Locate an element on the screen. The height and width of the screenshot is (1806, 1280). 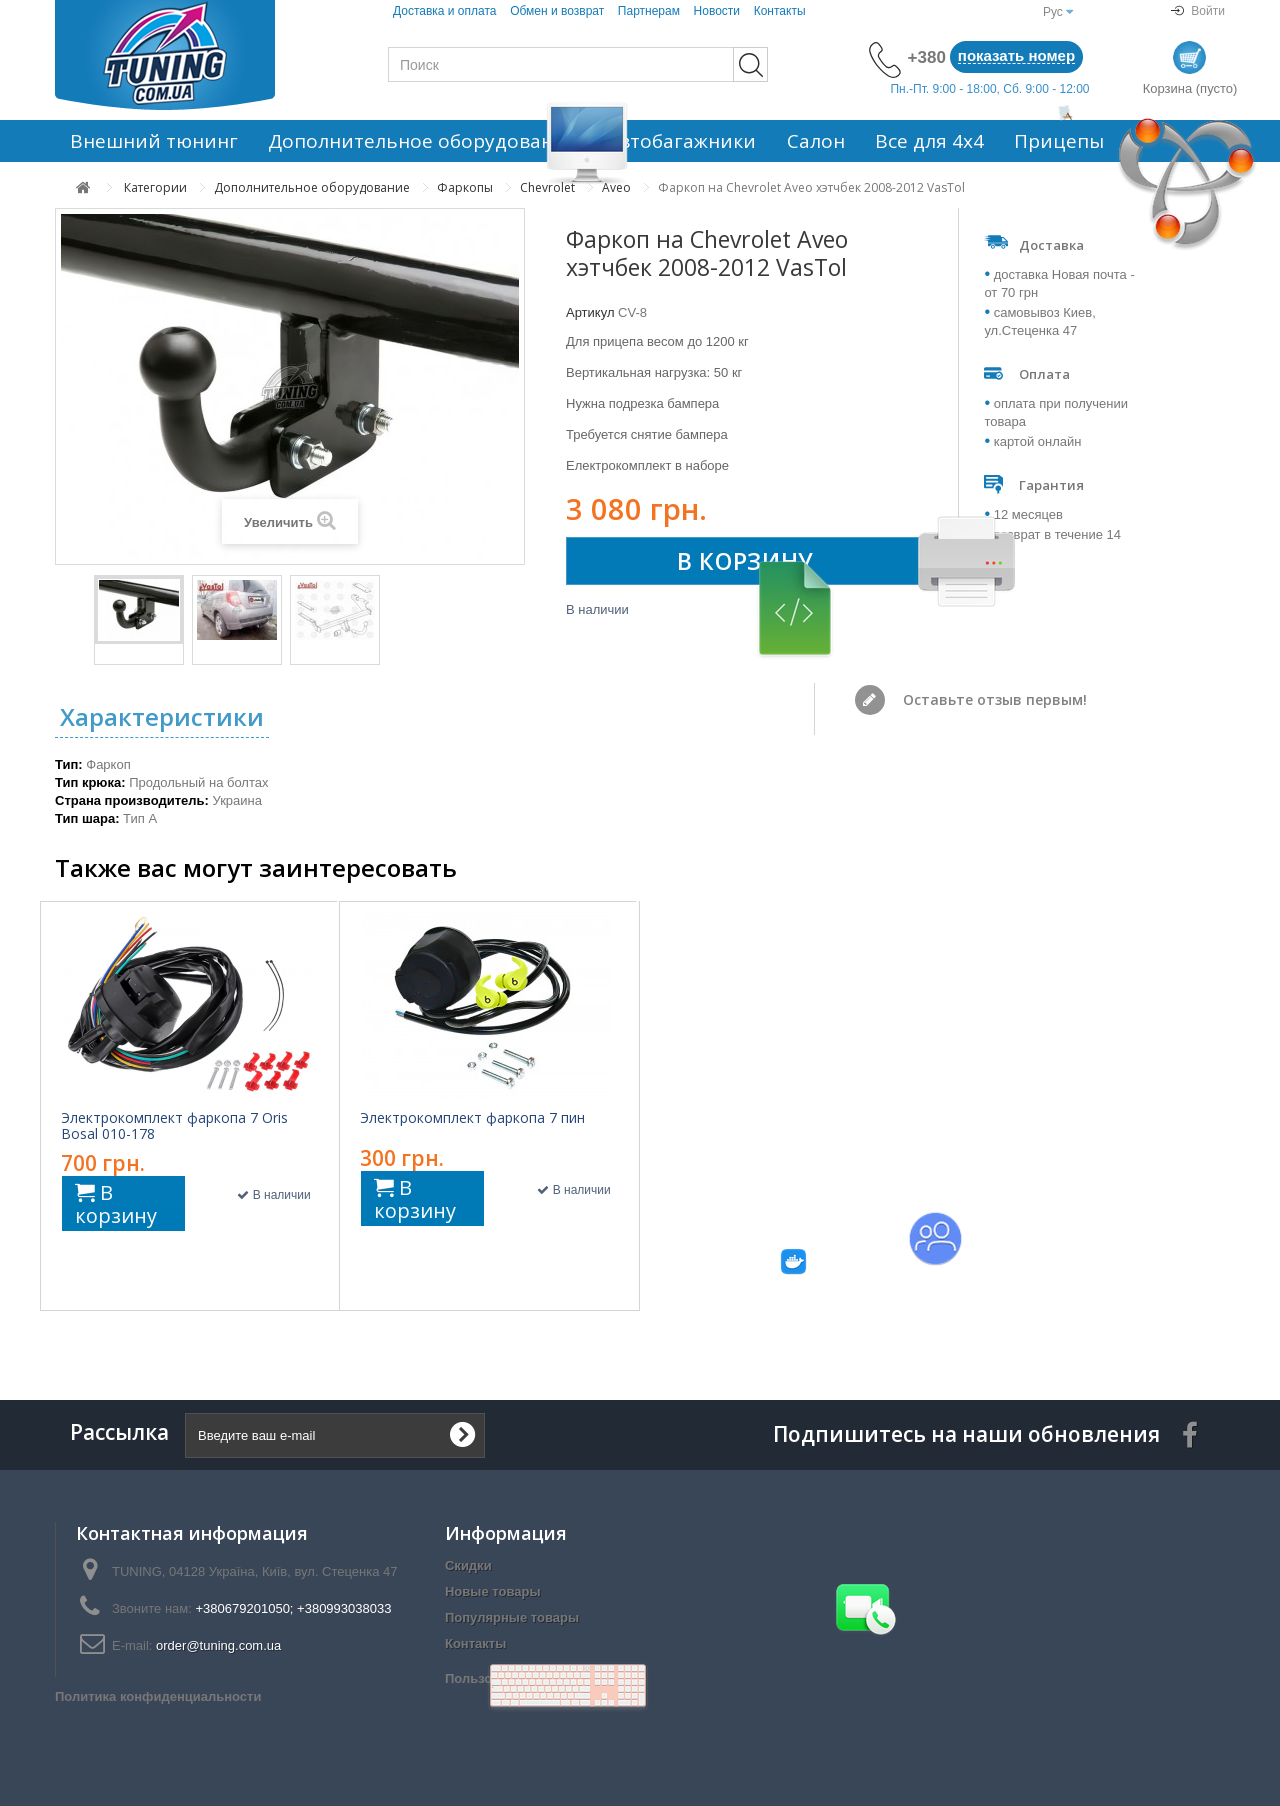
indicates an iMac G5 device in system preferences is located at coordinates (587, 138).